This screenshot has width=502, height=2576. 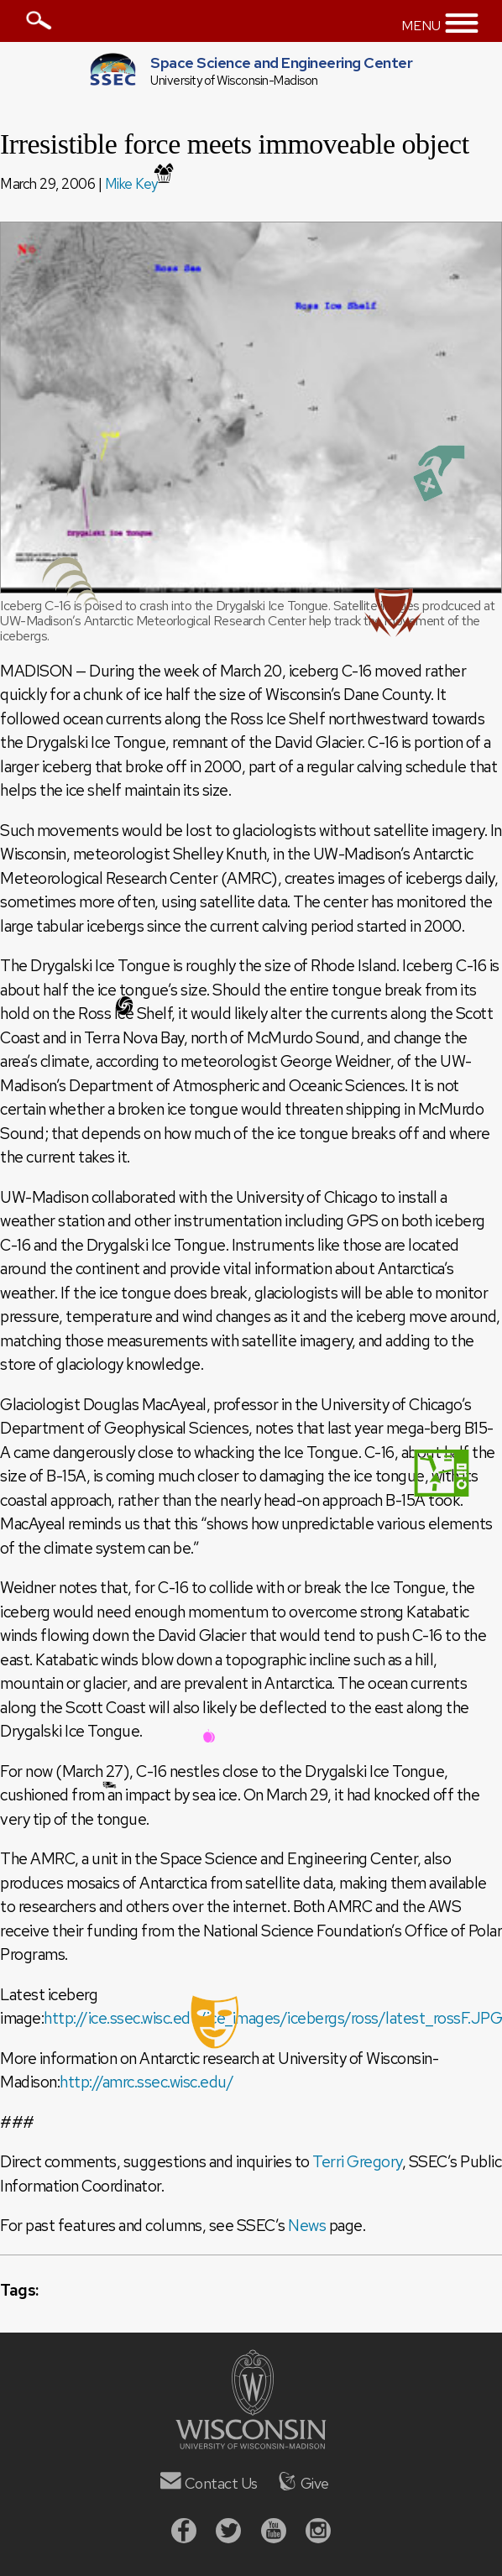 What do you see at coordinates (437, 473) in the screenshot?
I see `discard a card from your hand` at bounding box center [437, 473].